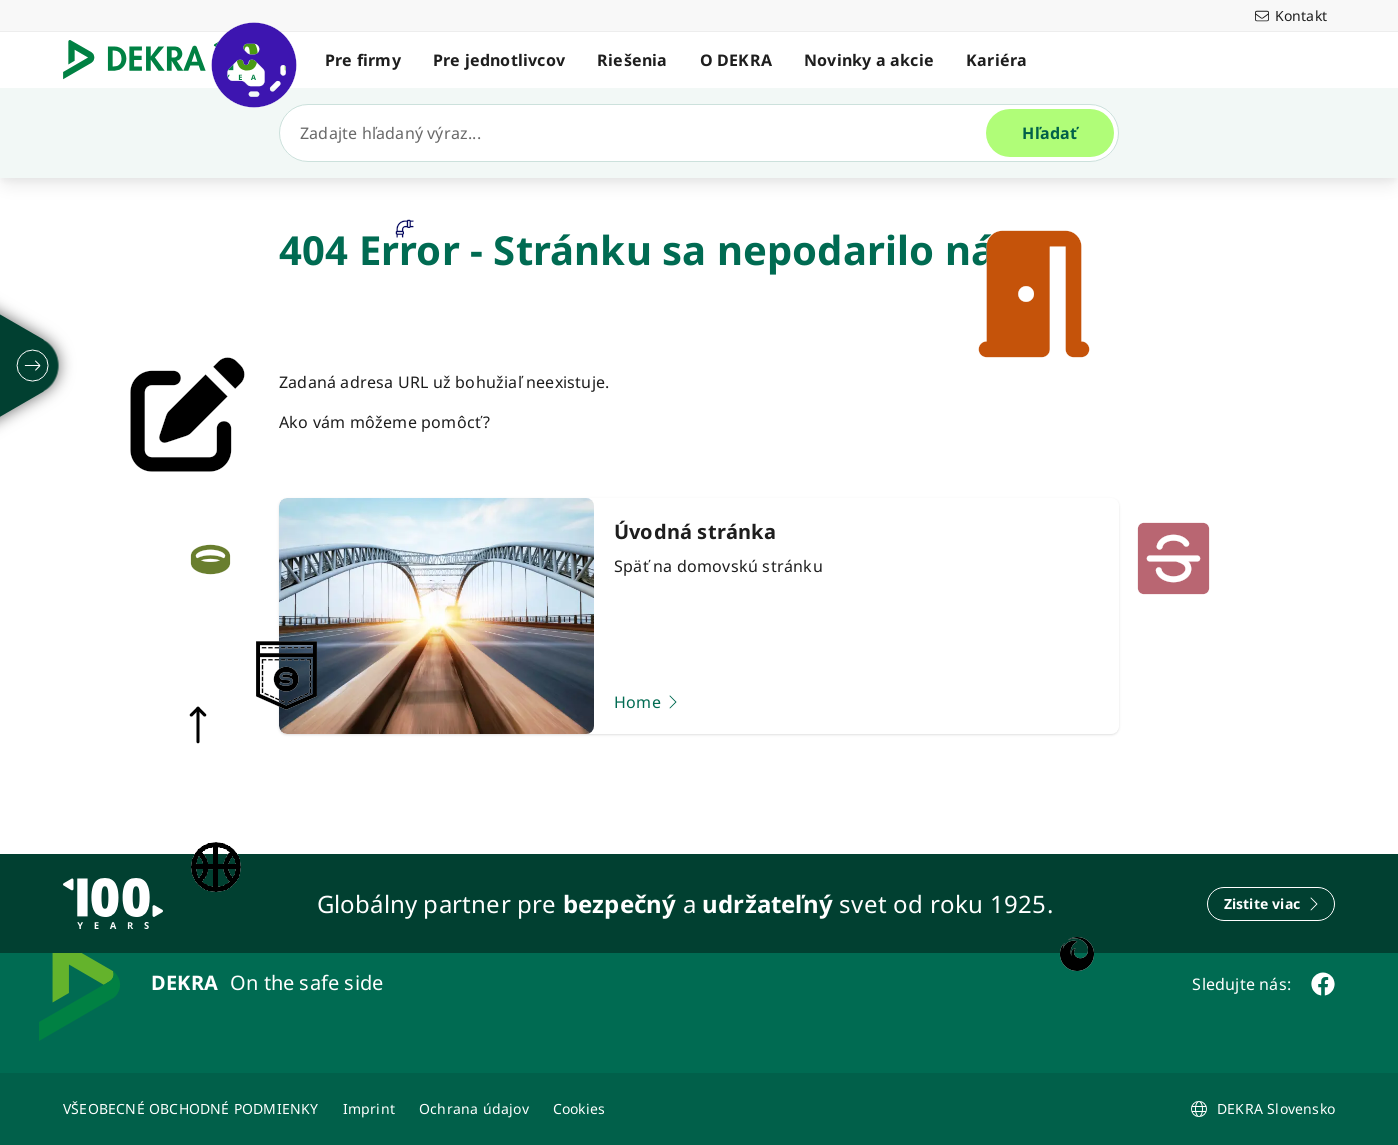 The image size is (1398, 1145). What do you see at coordinates (1077, 954) in the screenshot?
I see `open Firefox browser` at bounding box center [1077, 954].